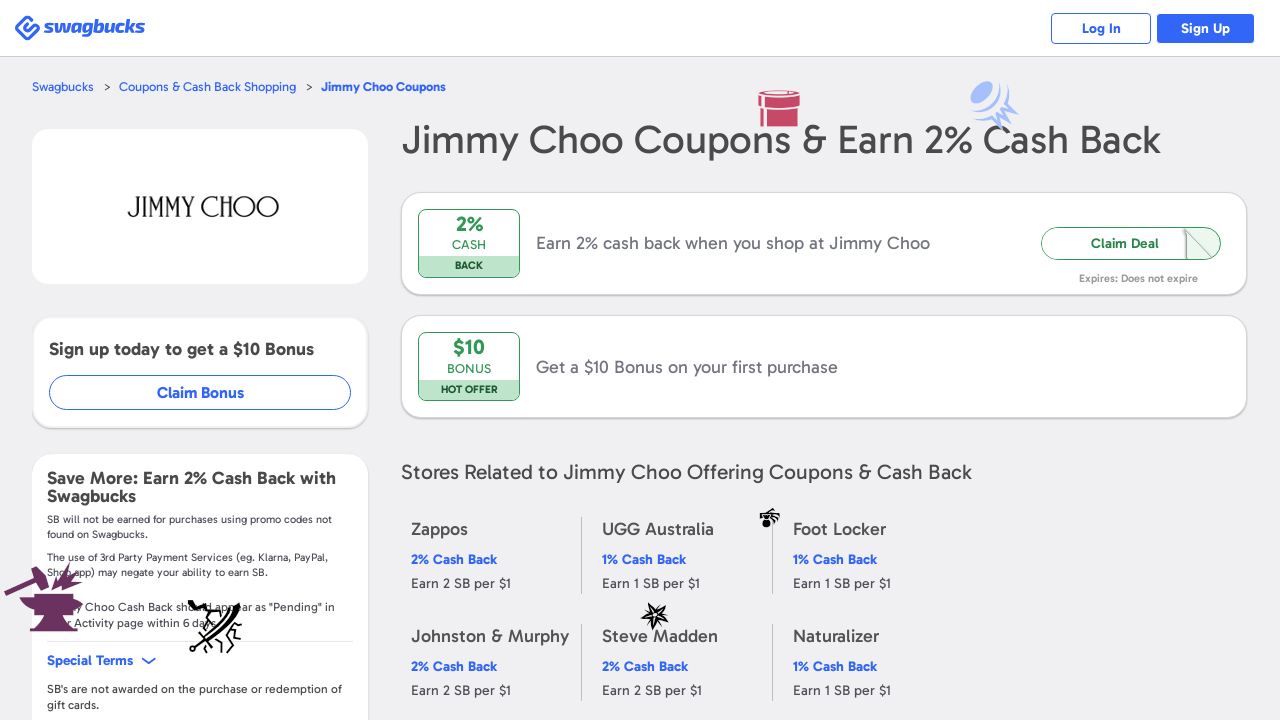 The width and height of the screenshot is (1280, 720). What do you see at coordinates (214, 626) in the screenshot?
I see `activate lightning sword ability` at bounding box center [214, 626].